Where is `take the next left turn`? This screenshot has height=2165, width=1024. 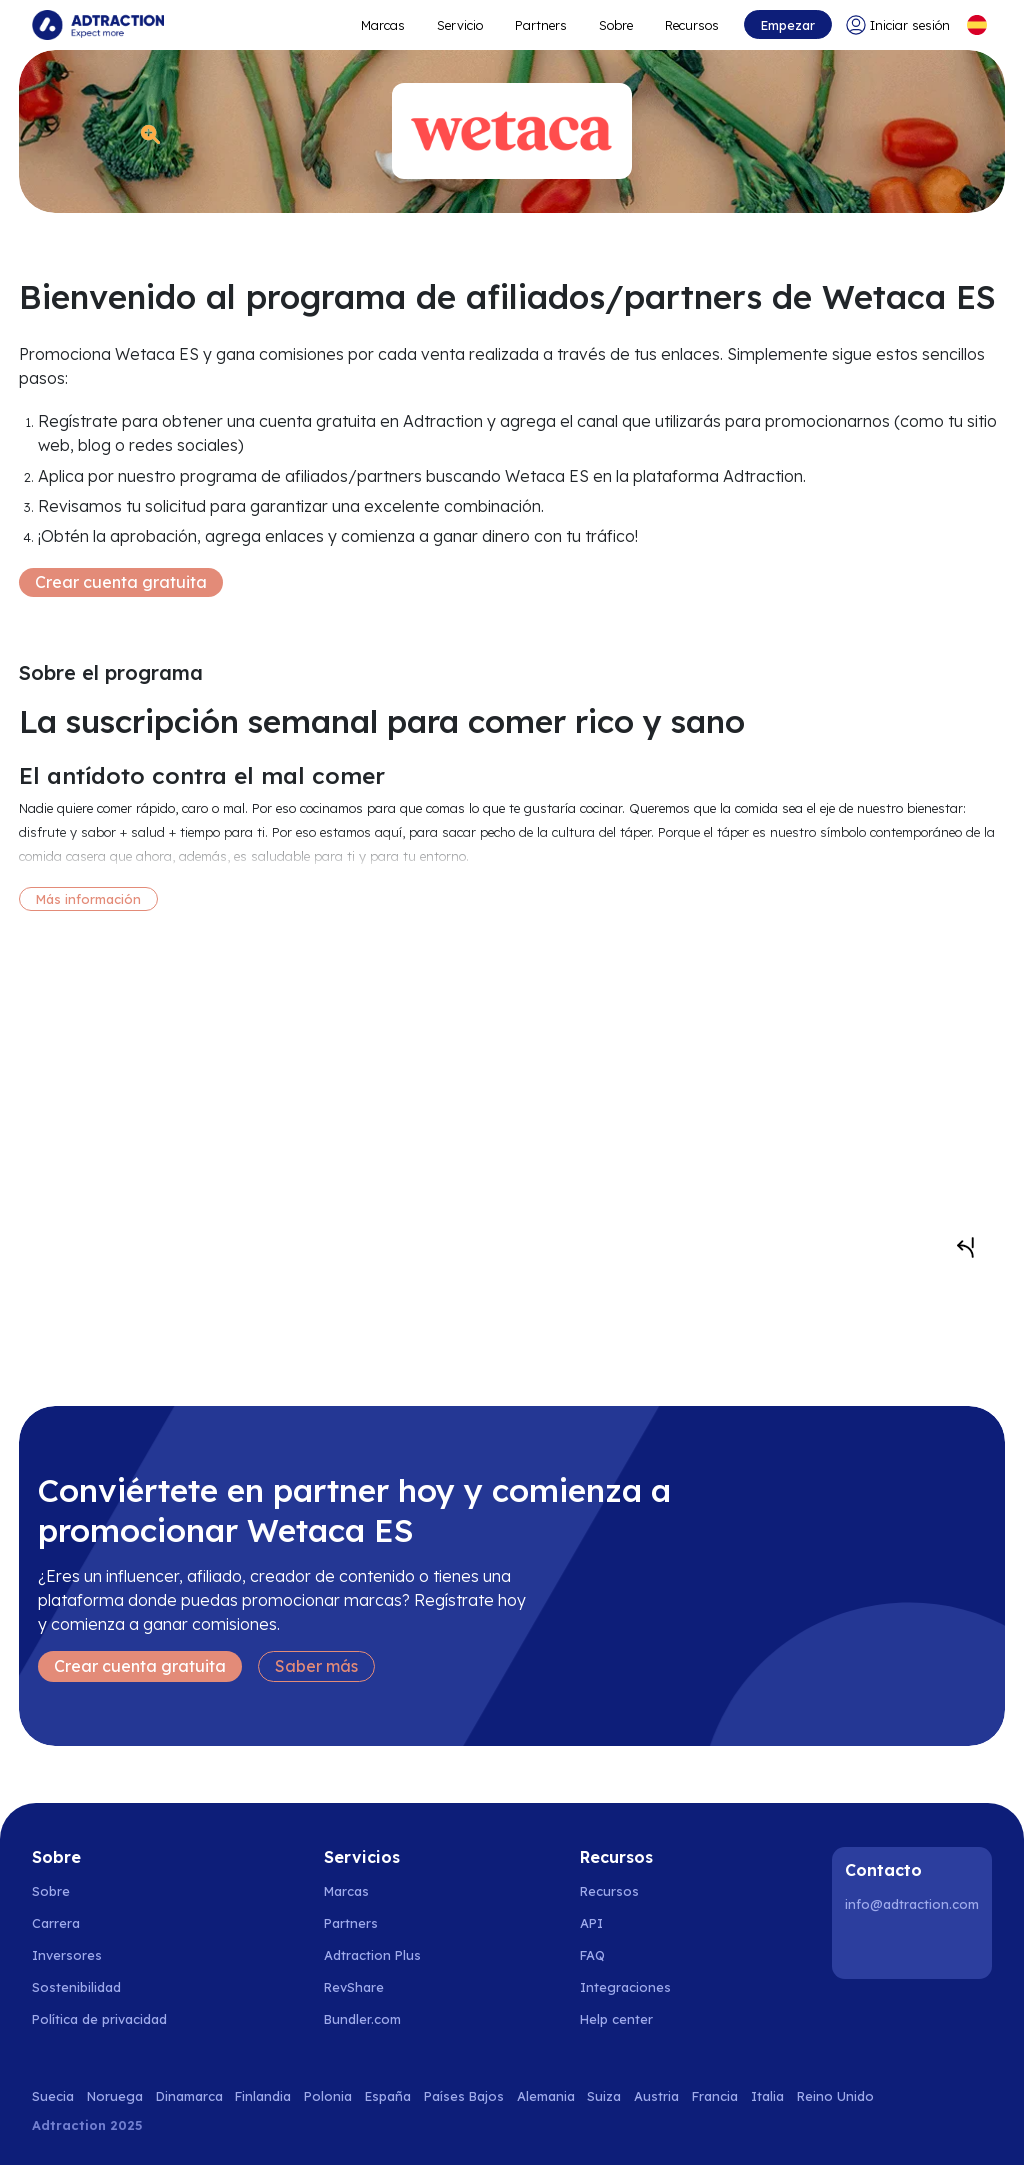
take the next left turn is located at coordinates (966, 1247).